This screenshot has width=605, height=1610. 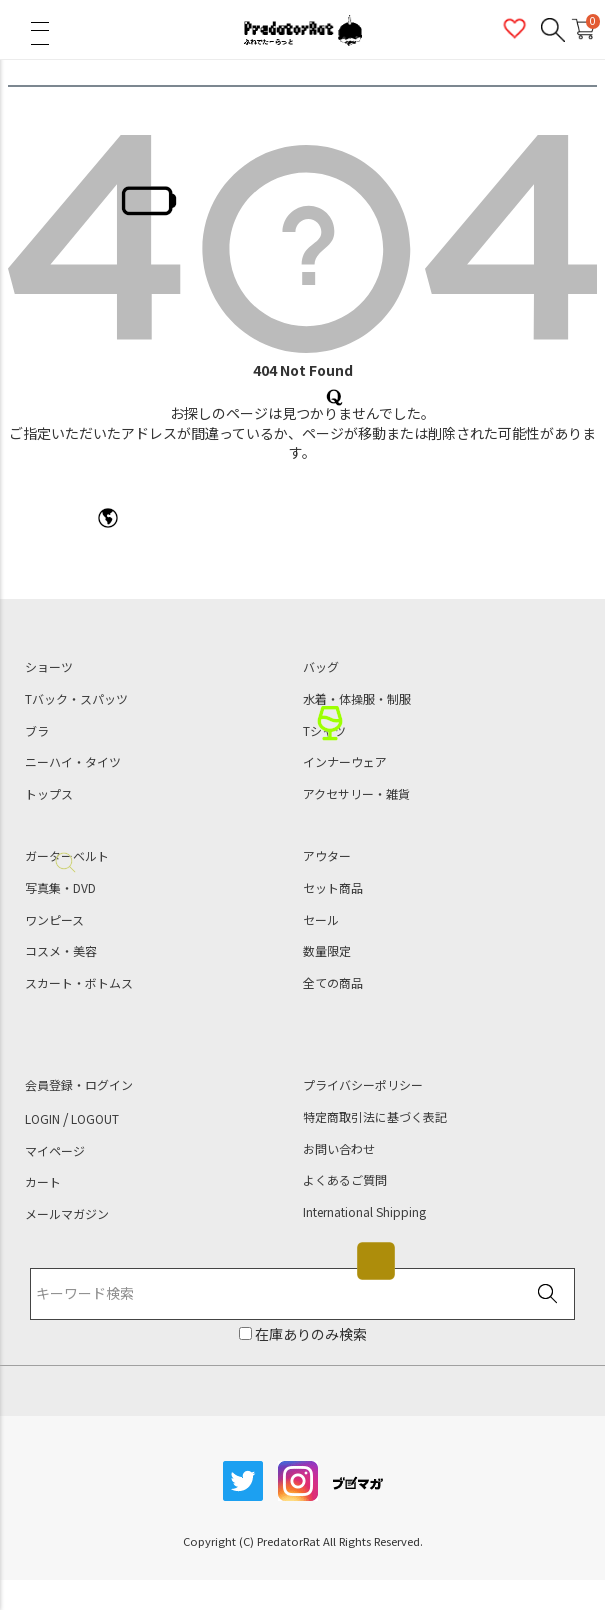 I want to click on browse wine selection or menu, so click(x=330, y=722).